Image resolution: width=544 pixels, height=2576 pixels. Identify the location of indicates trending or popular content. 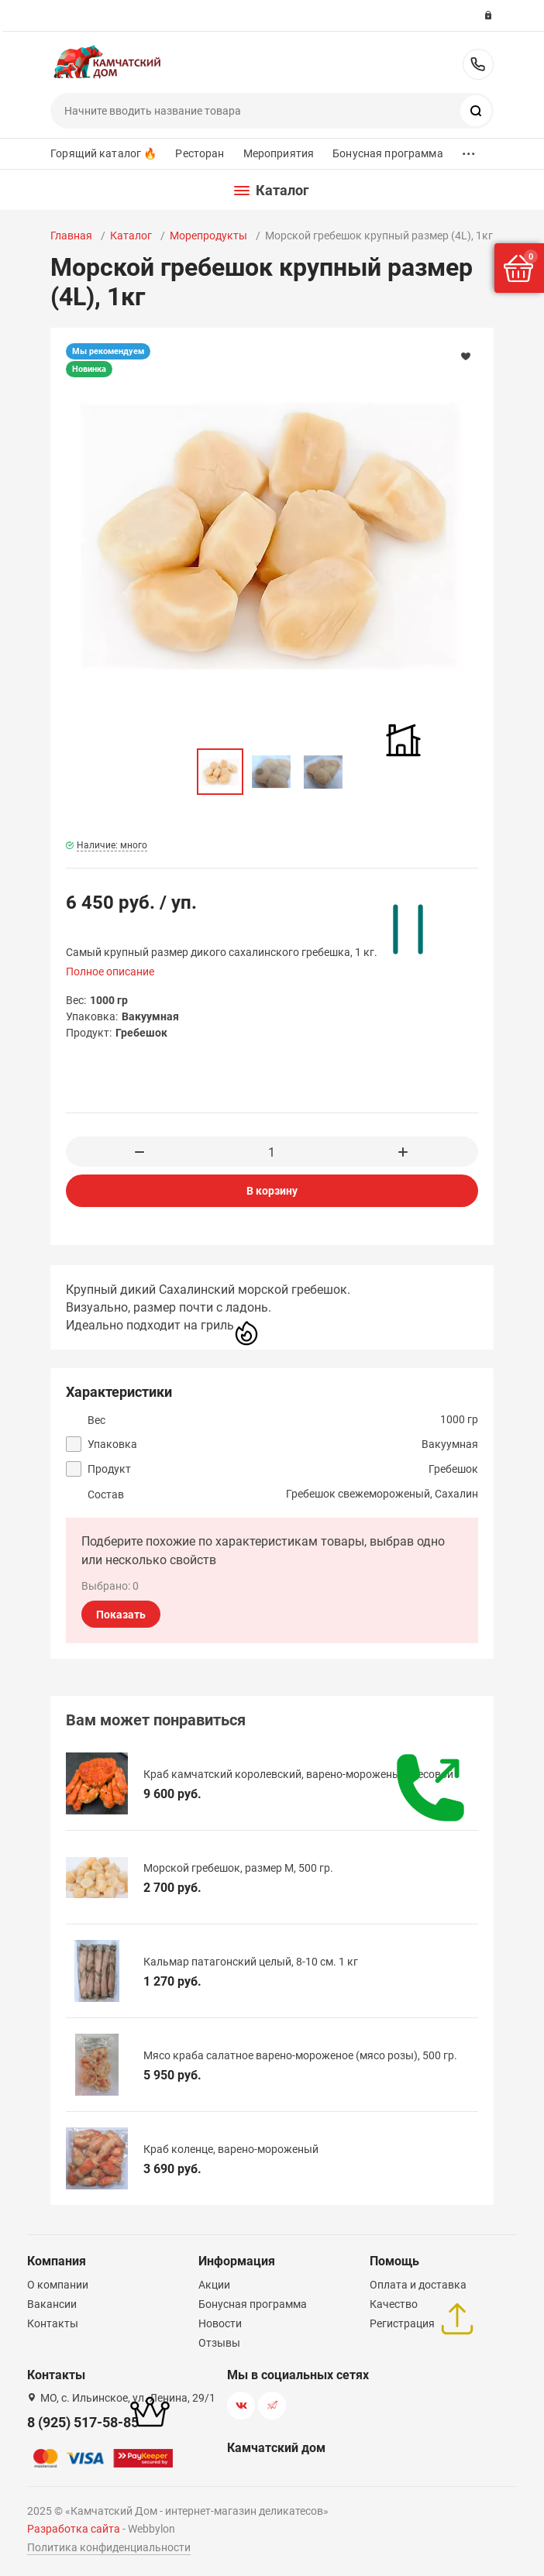
(246, 1333).